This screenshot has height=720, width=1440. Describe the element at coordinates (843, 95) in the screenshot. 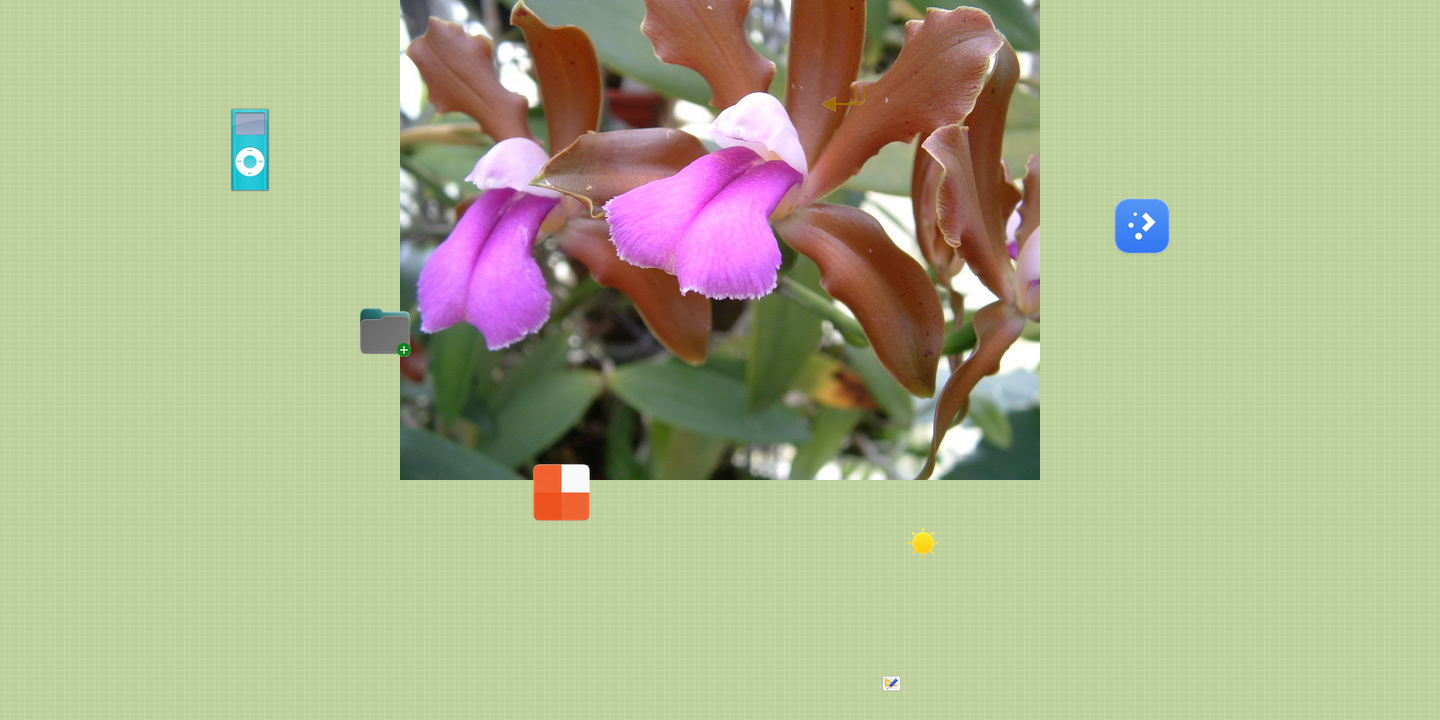

I see `reply to all recipients of an email` at that location.